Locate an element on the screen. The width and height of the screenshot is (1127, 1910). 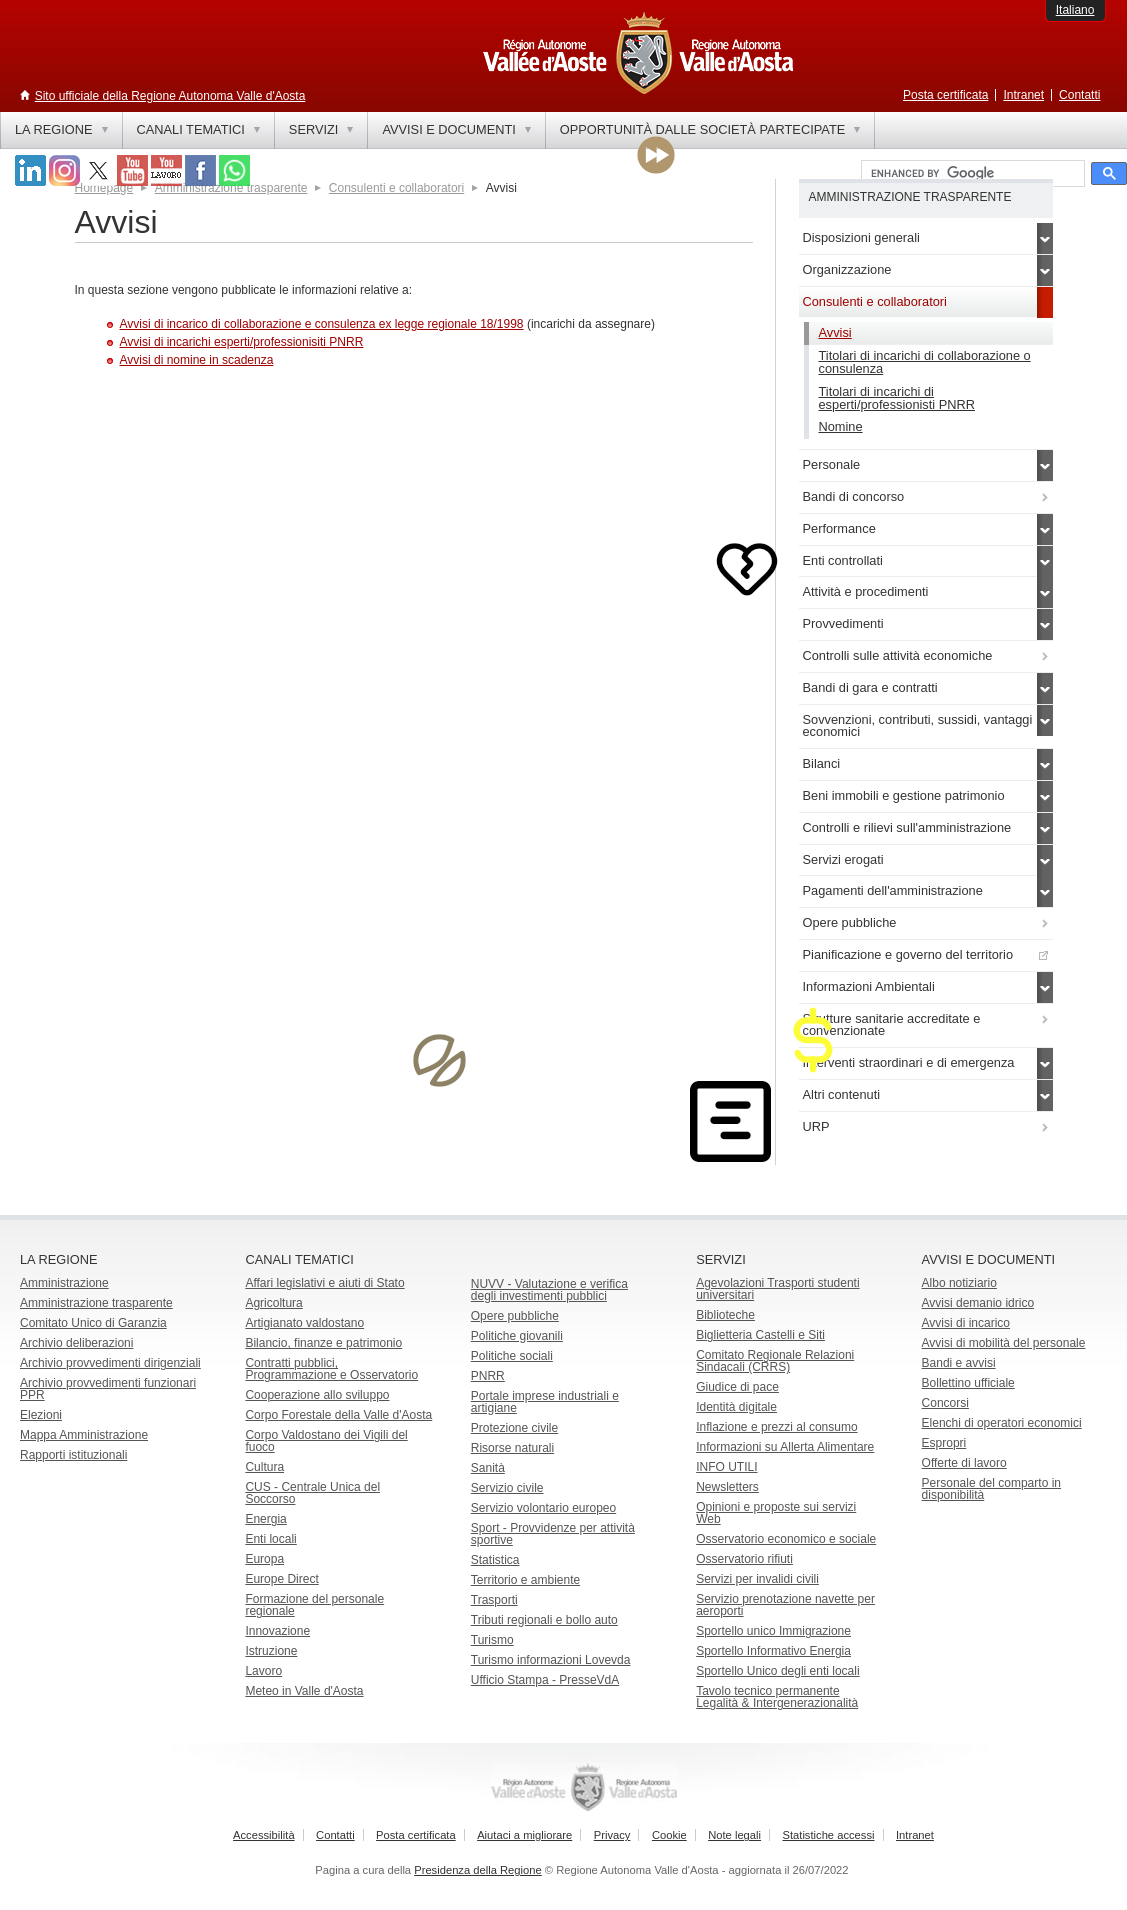
view project roadmap is located at coordinates (730, 1121).